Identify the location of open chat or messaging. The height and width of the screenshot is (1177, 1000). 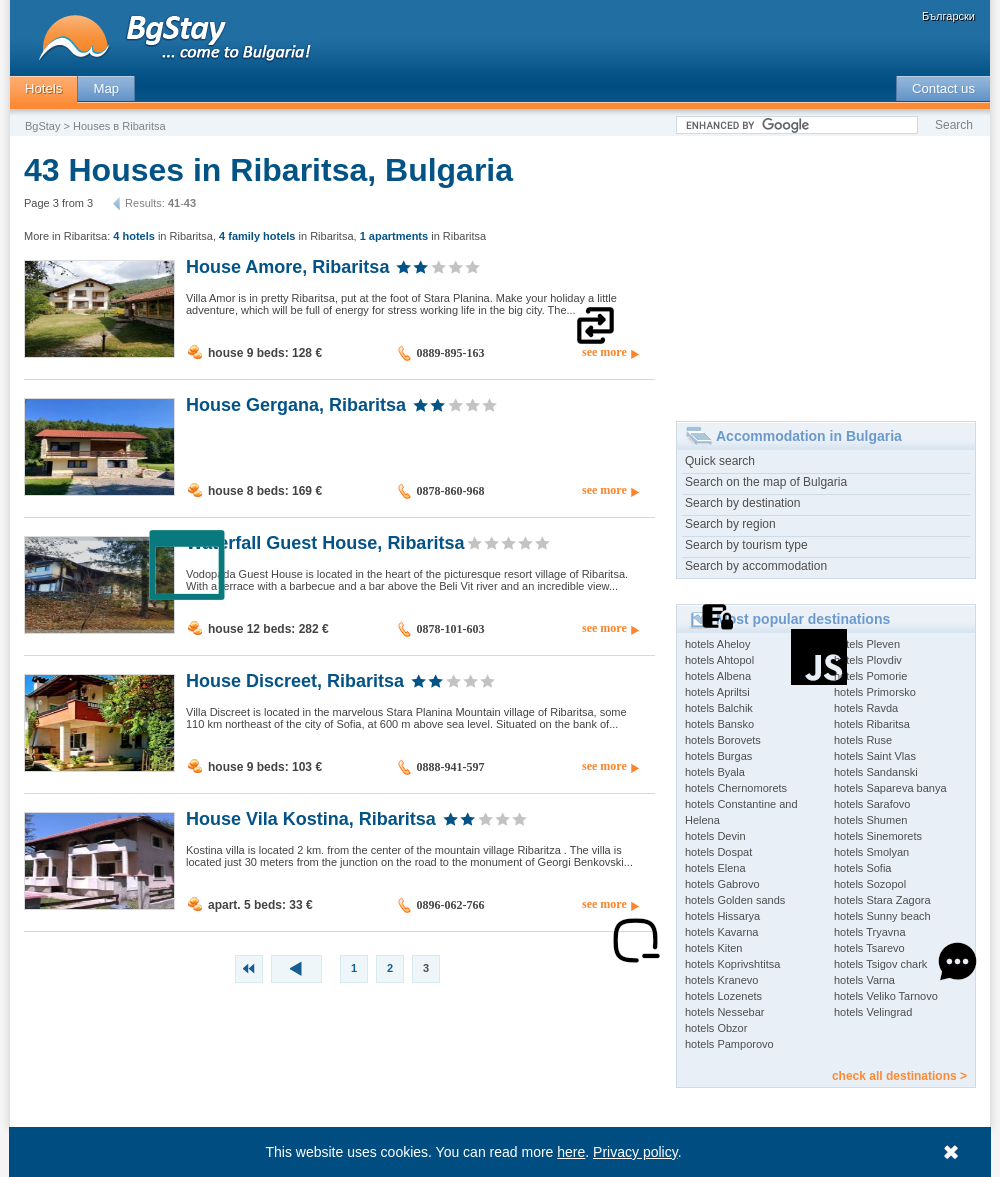
(957, 961).